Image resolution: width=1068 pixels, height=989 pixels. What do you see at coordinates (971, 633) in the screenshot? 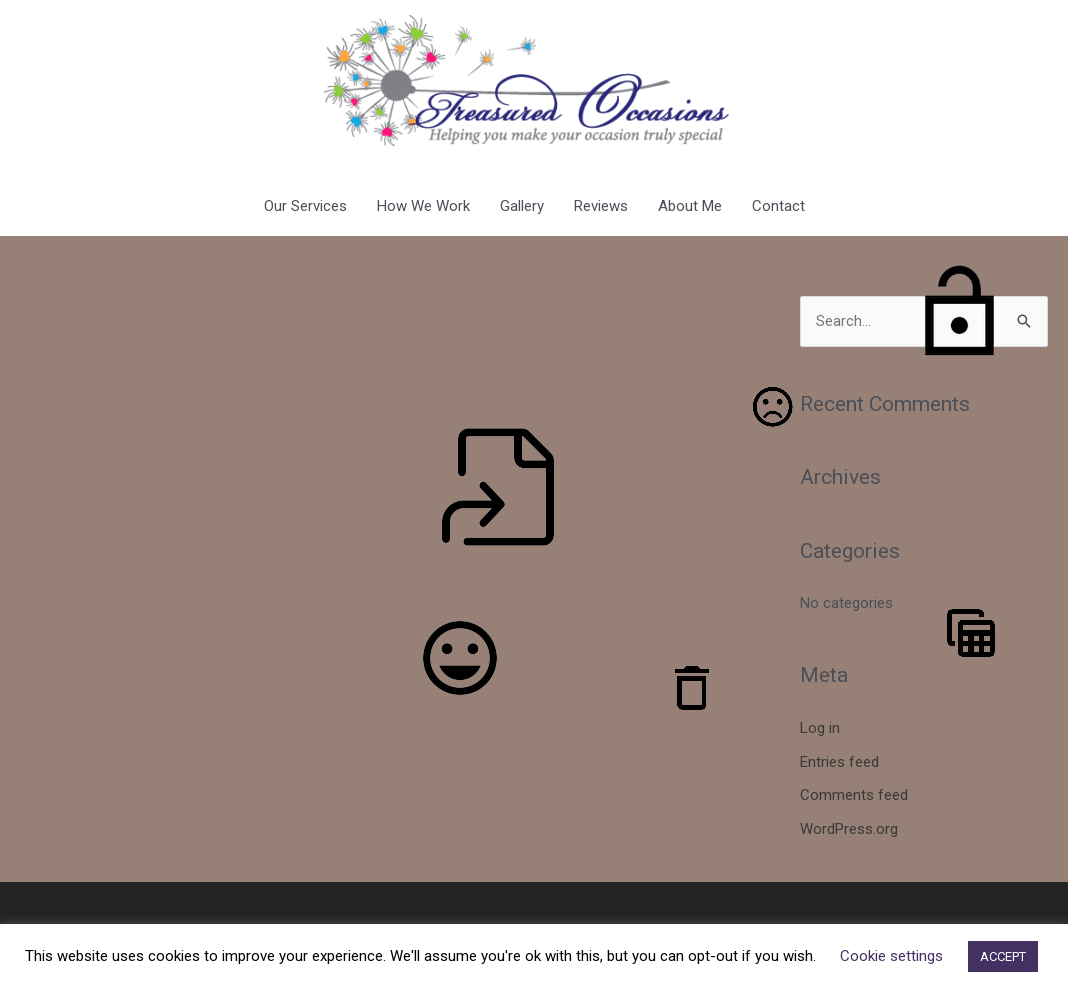
I see `switch to table or grid view` at bounding box center [971, 633].